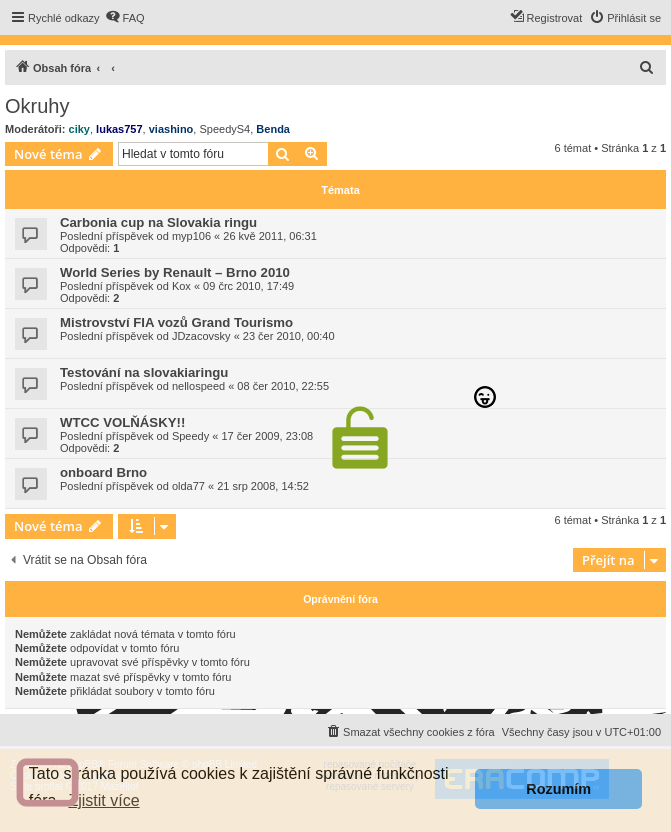  I want to click on unlocked or unsecured state, so click(360, 441).